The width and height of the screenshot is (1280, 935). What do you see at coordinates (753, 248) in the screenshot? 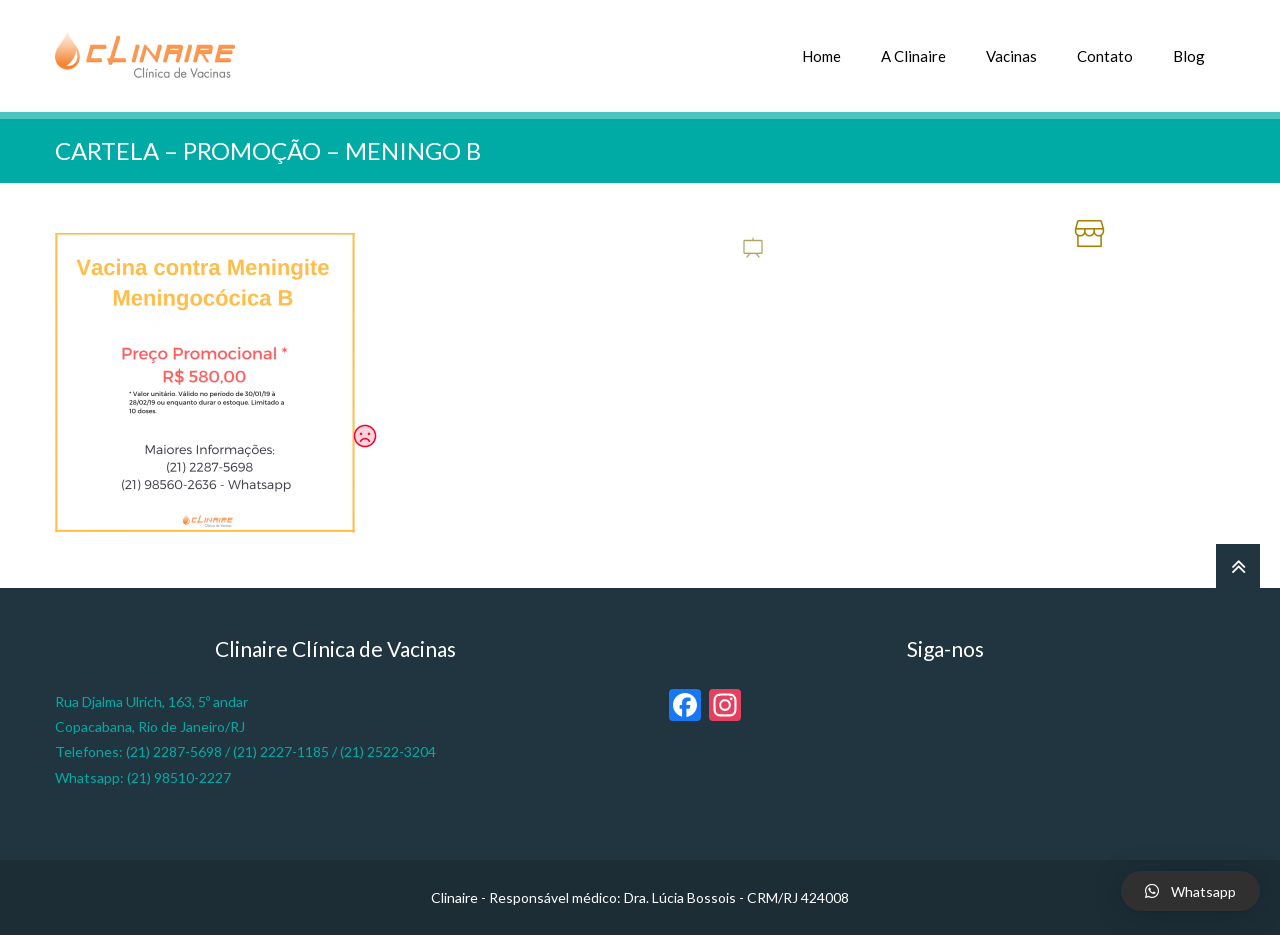
I see `start a presentation or slideshow` at bounding box center [753, 248].